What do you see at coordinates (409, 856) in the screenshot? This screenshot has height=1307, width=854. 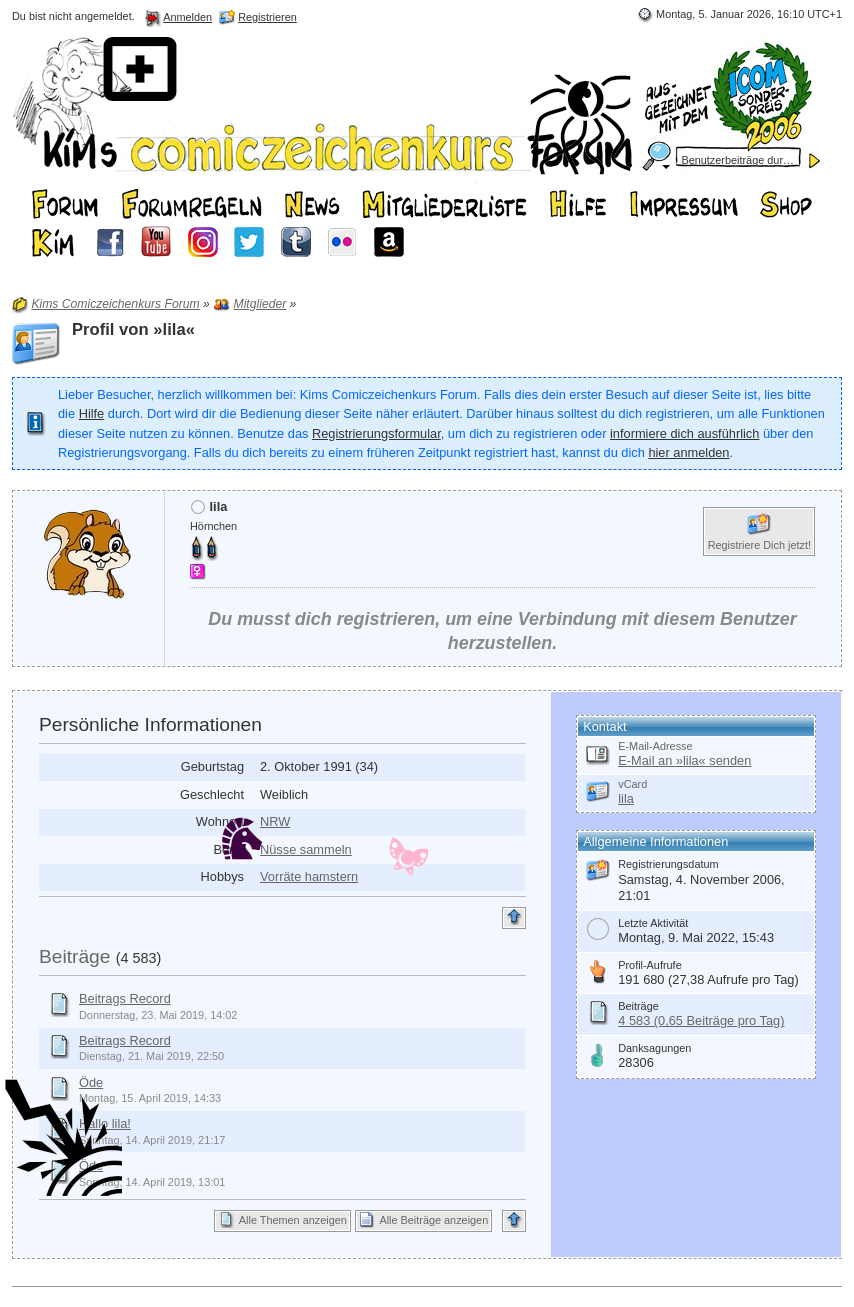 I see `select fairy character class or type` at bounding box center [409, 856].